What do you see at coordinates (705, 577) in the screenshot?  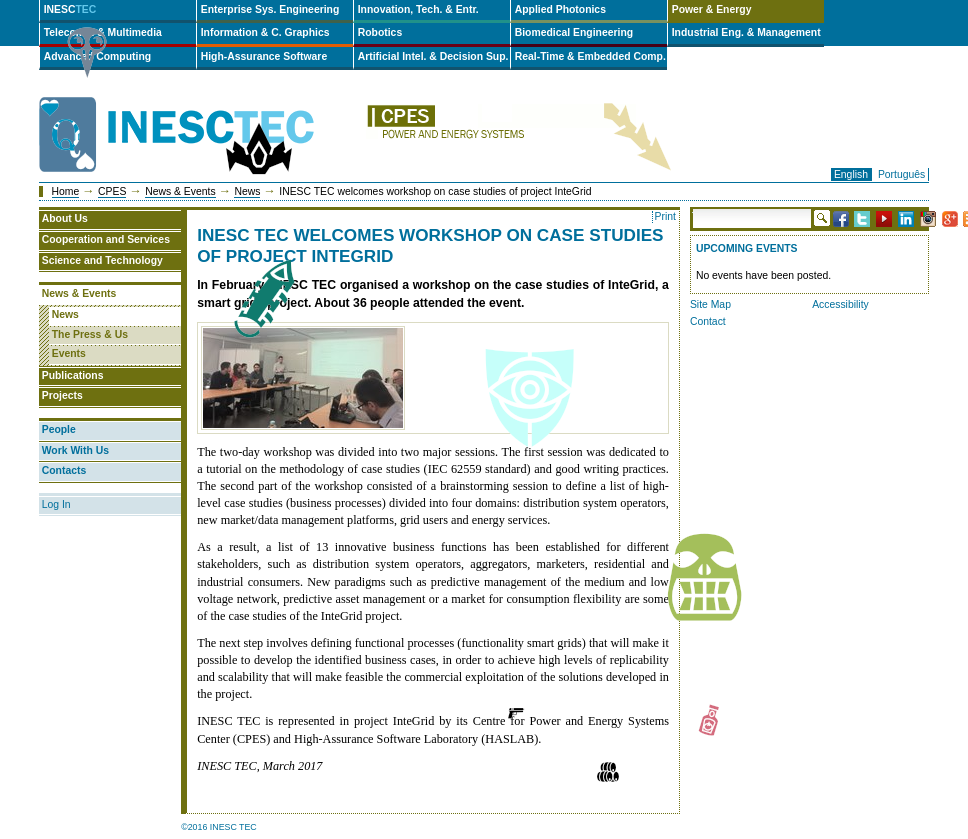 I see `select a totem or tribal-themed game element` at bounding box center [705, 577].